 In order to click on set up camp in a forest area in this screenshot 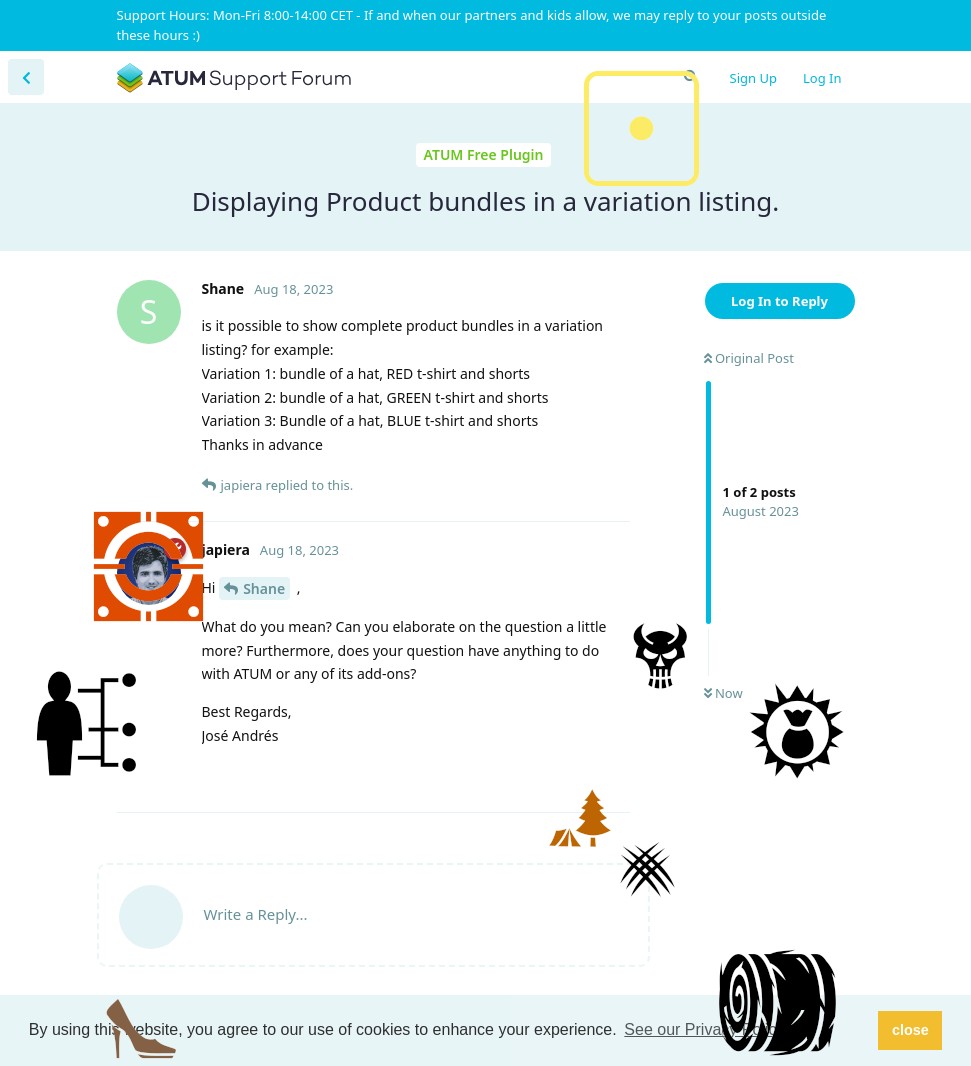, I will do `click(580, 818)`.